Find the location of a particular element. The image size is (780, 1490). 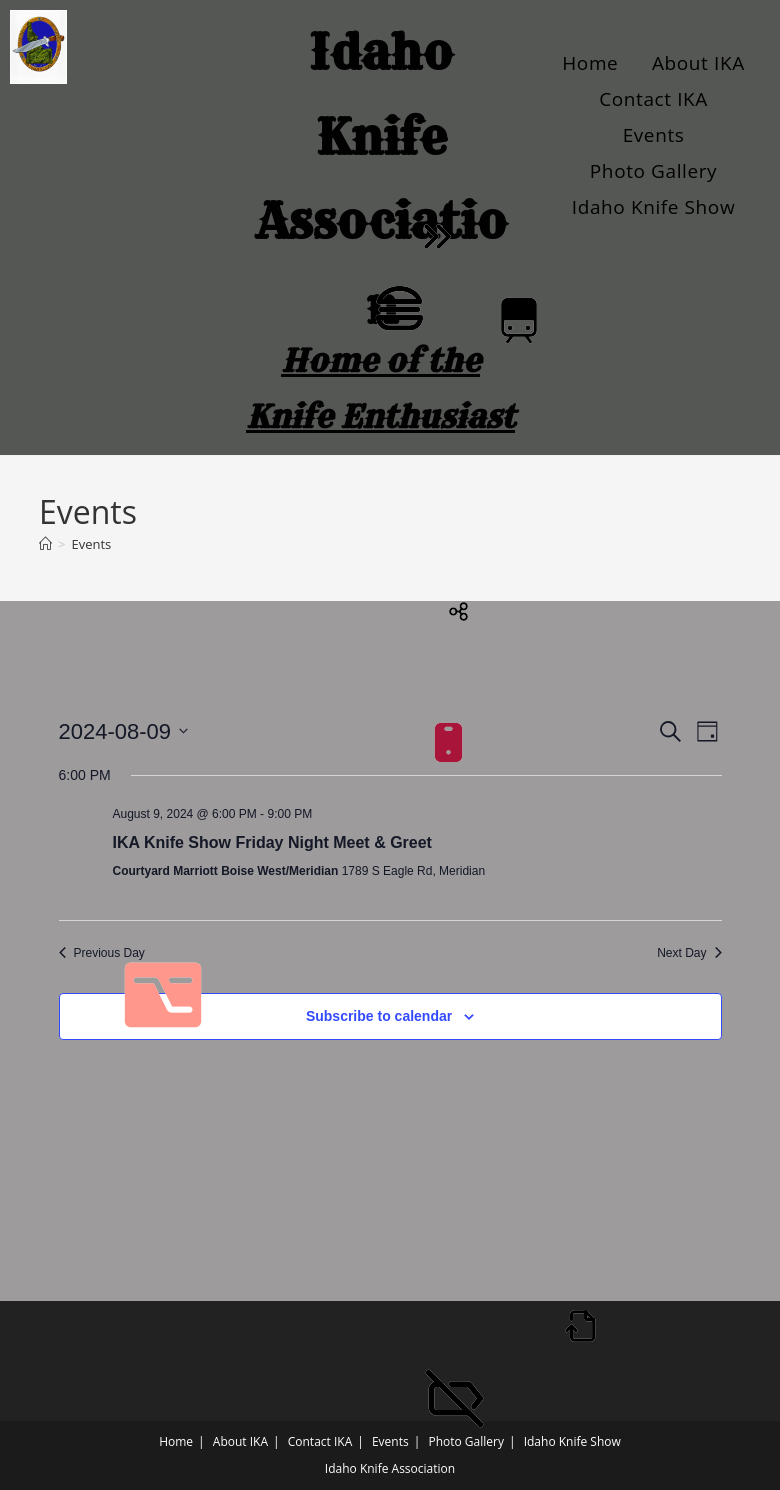

access train schedules or rail services is located at coordinates (519, 319).